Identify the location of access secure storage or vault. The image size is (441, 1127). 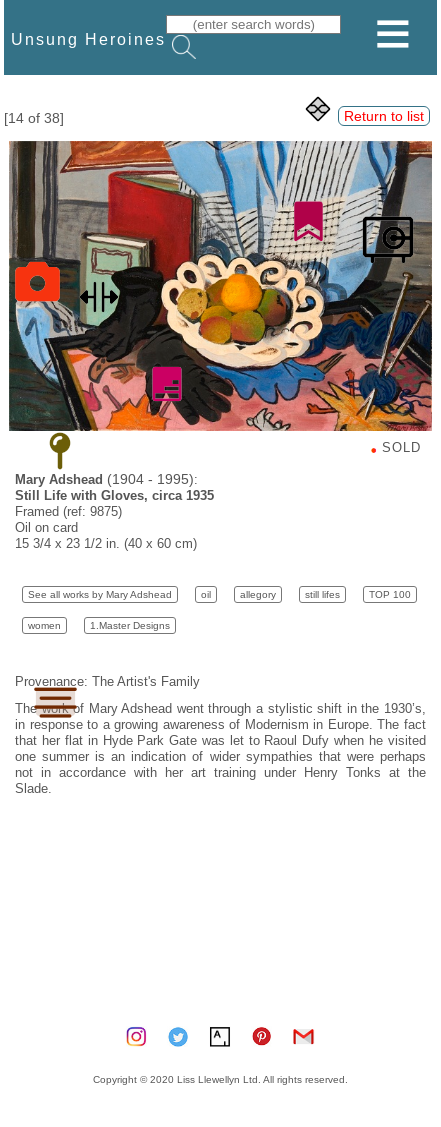
(388, 238).